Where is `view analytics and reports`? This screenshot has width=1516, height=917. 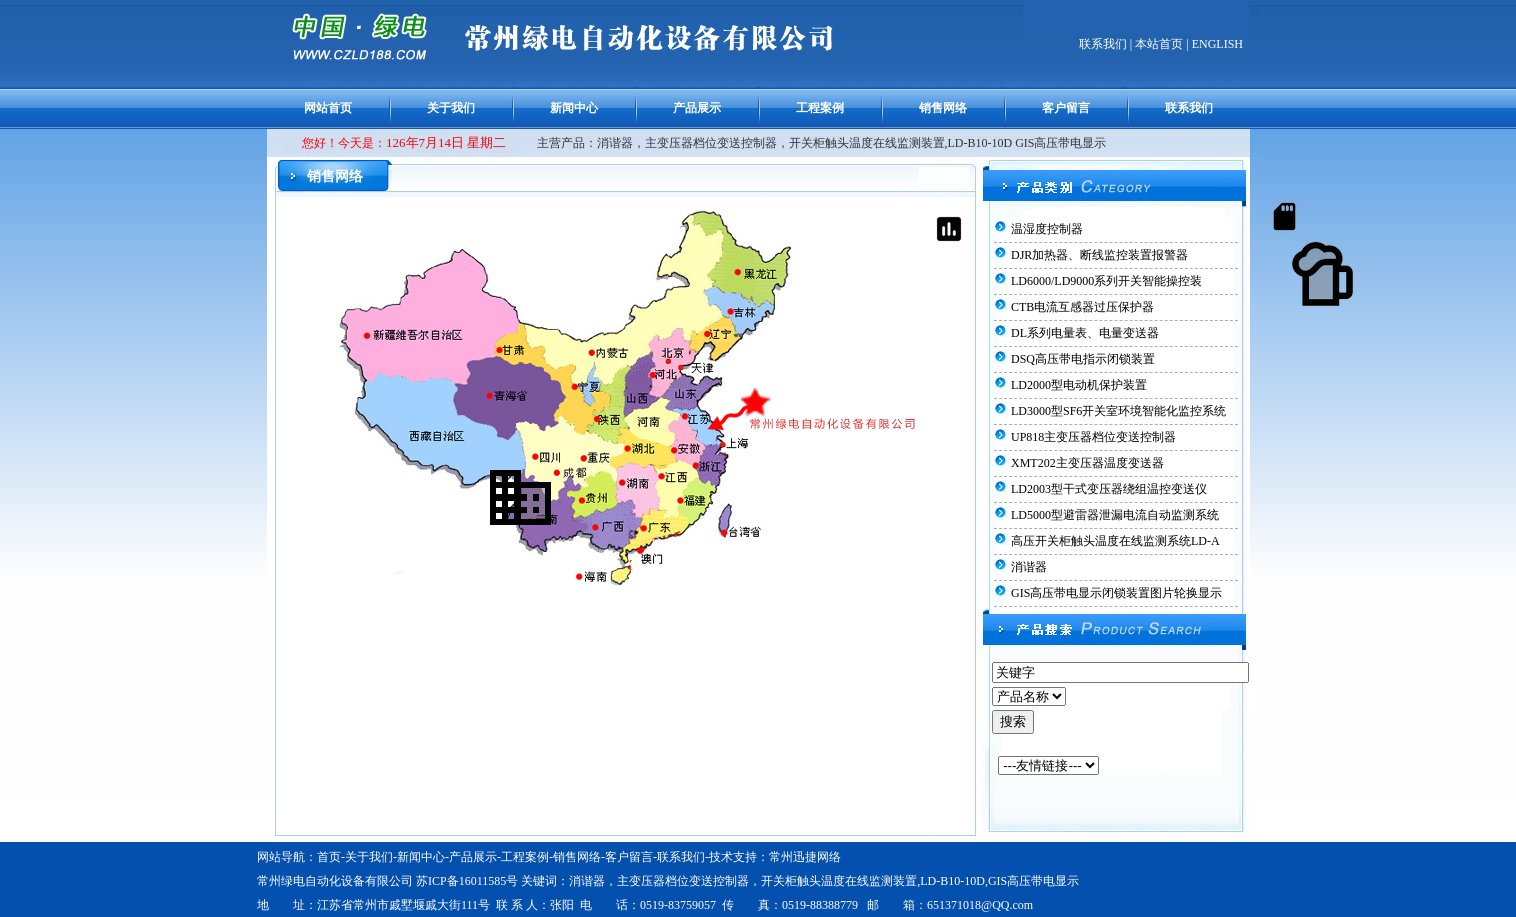
view analytics and reports is located at coordinates (949, 229).